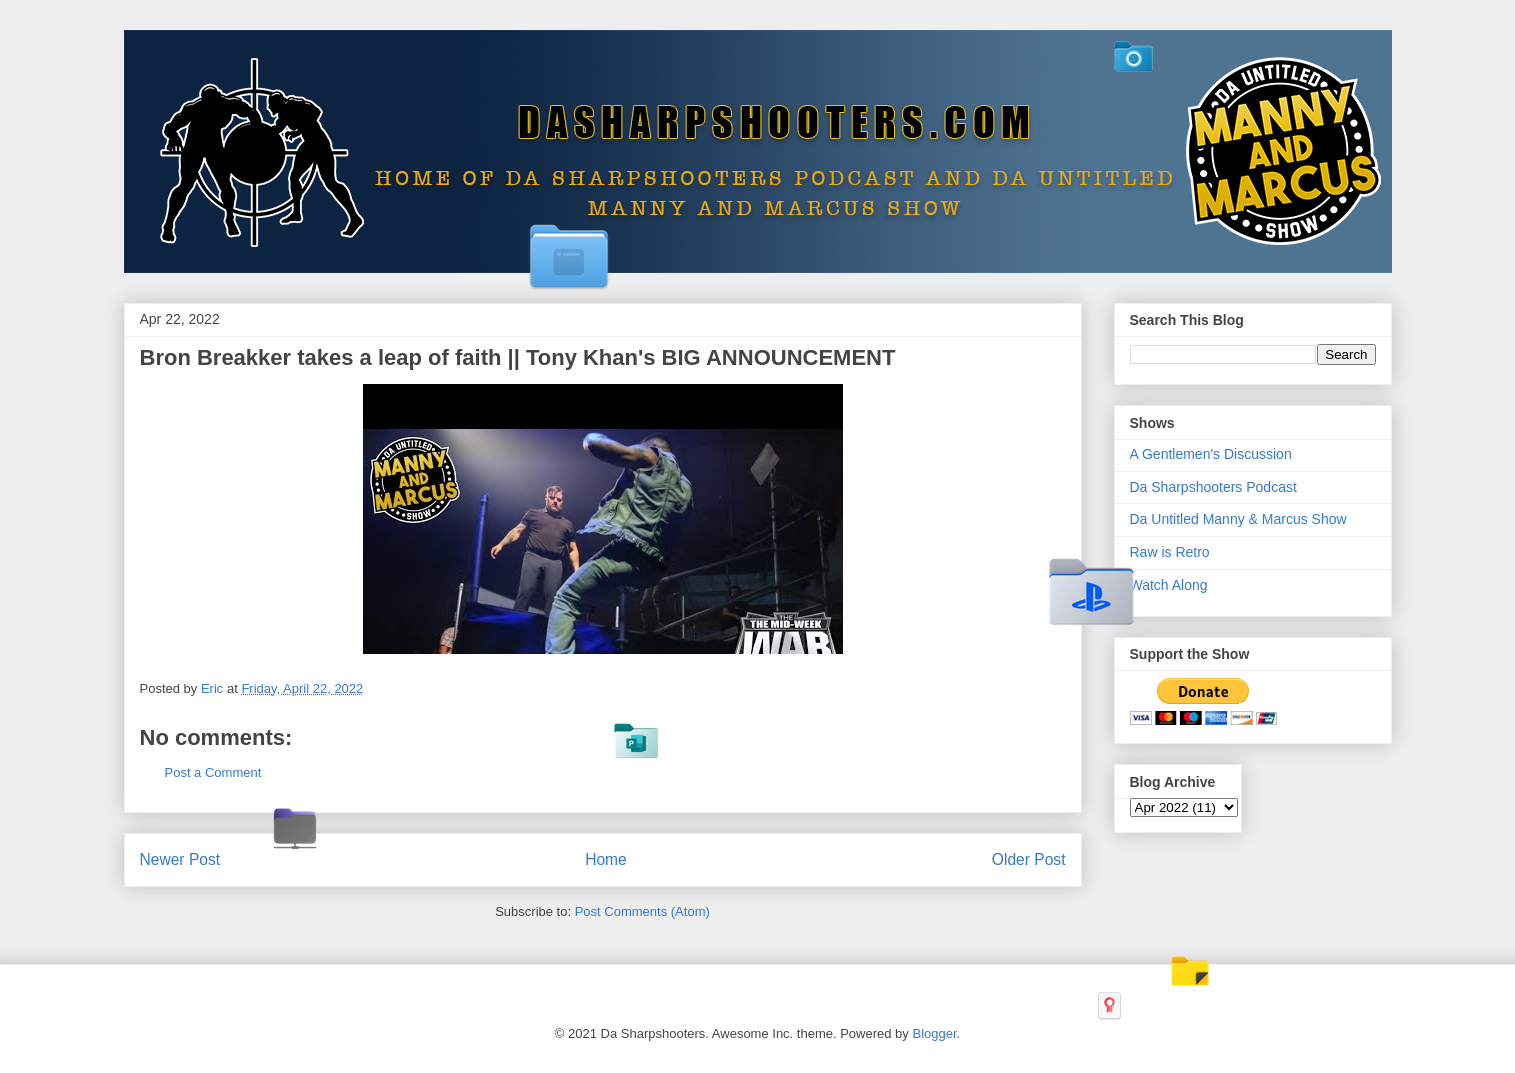 The image size is (1515, 1073). What do you see at coordinates (1091, 594) in the screenshot?
I see `open folder containing PlayStation games or content` at bounding box center [1091, 594].